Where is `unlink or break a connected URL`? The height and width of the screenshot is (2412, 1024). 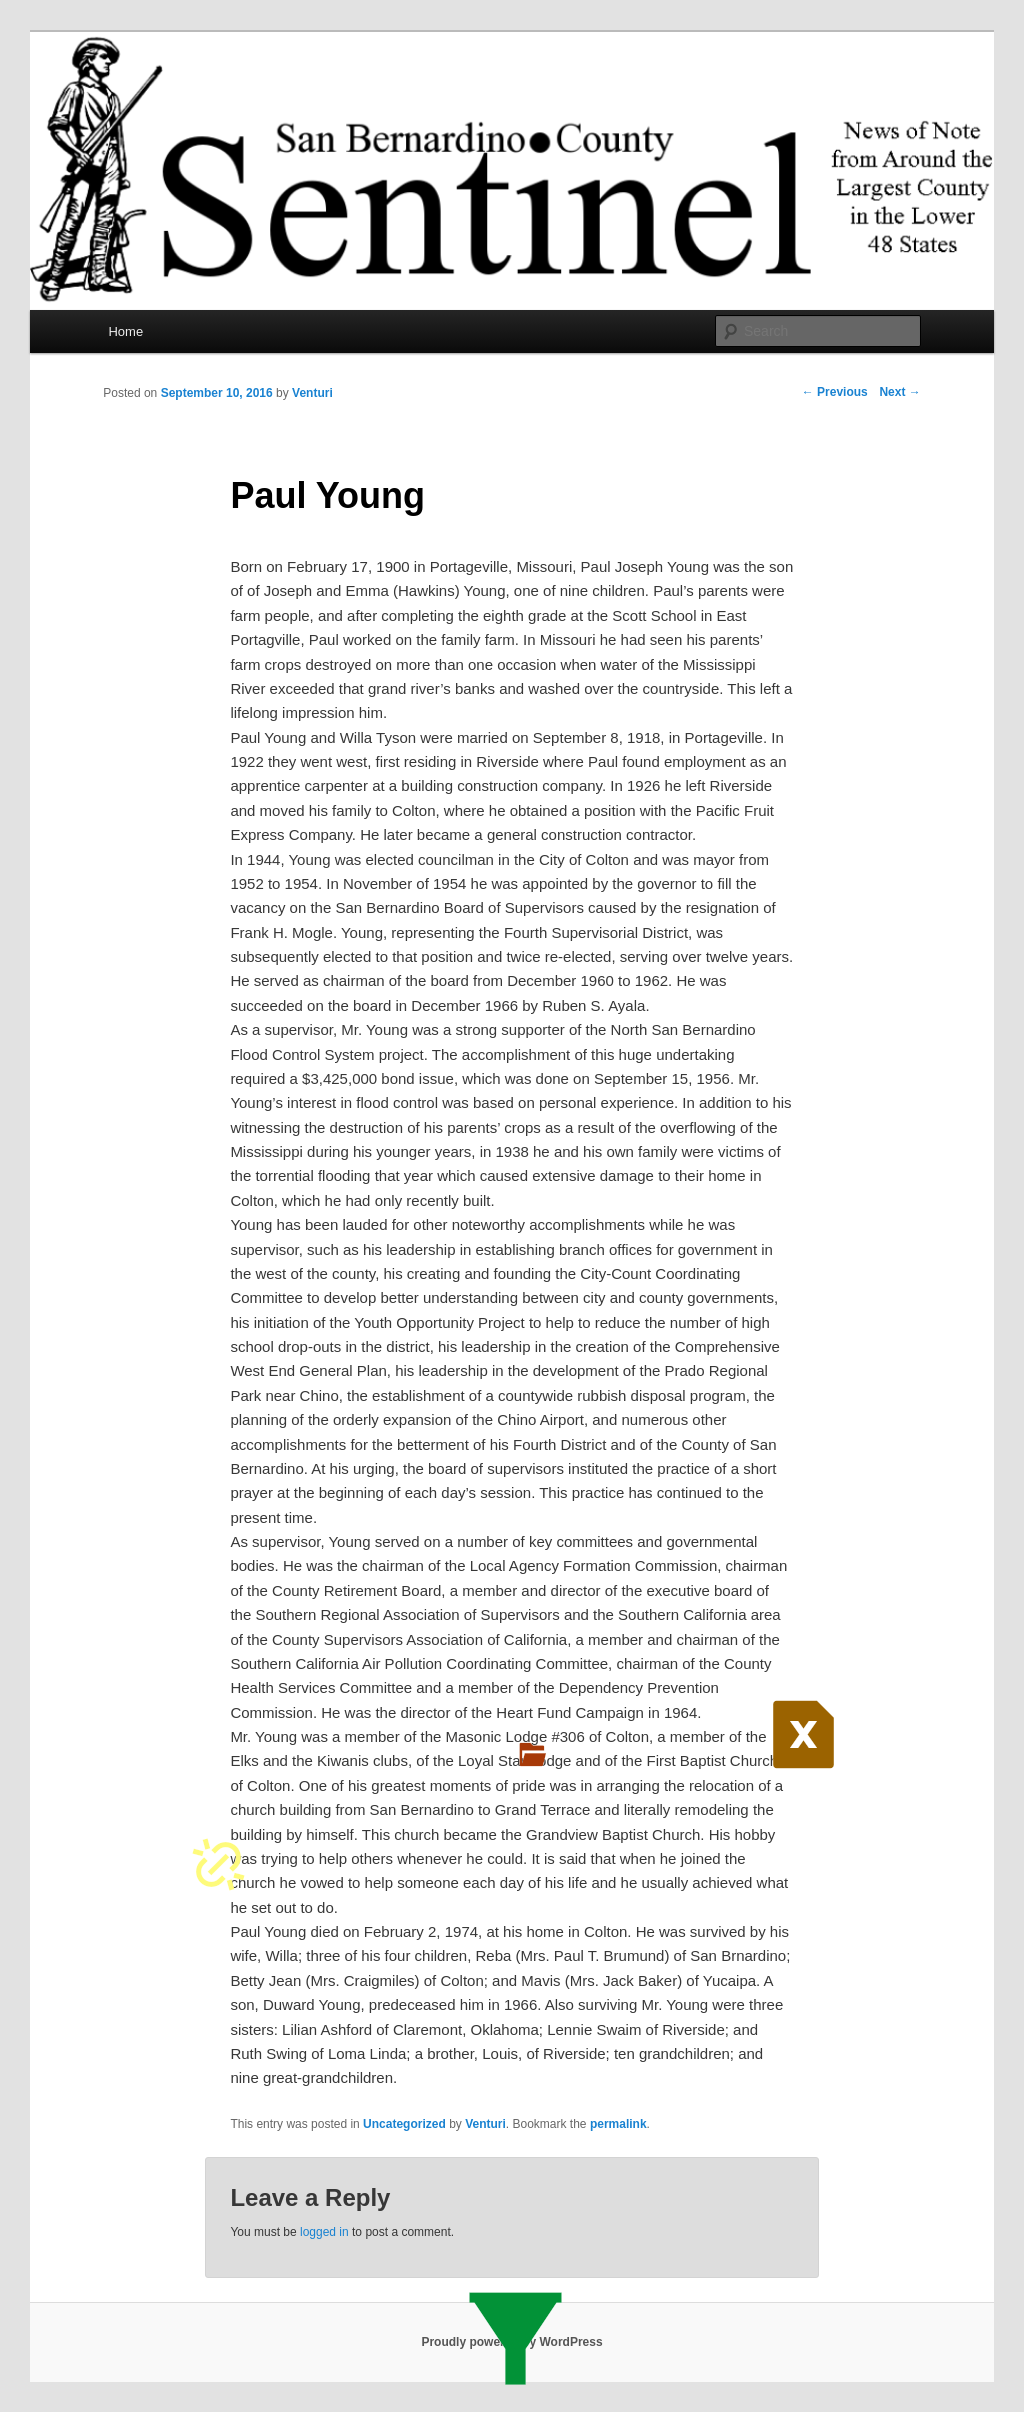 unlink or break a connected URL is located at coordinates (218, 1864).